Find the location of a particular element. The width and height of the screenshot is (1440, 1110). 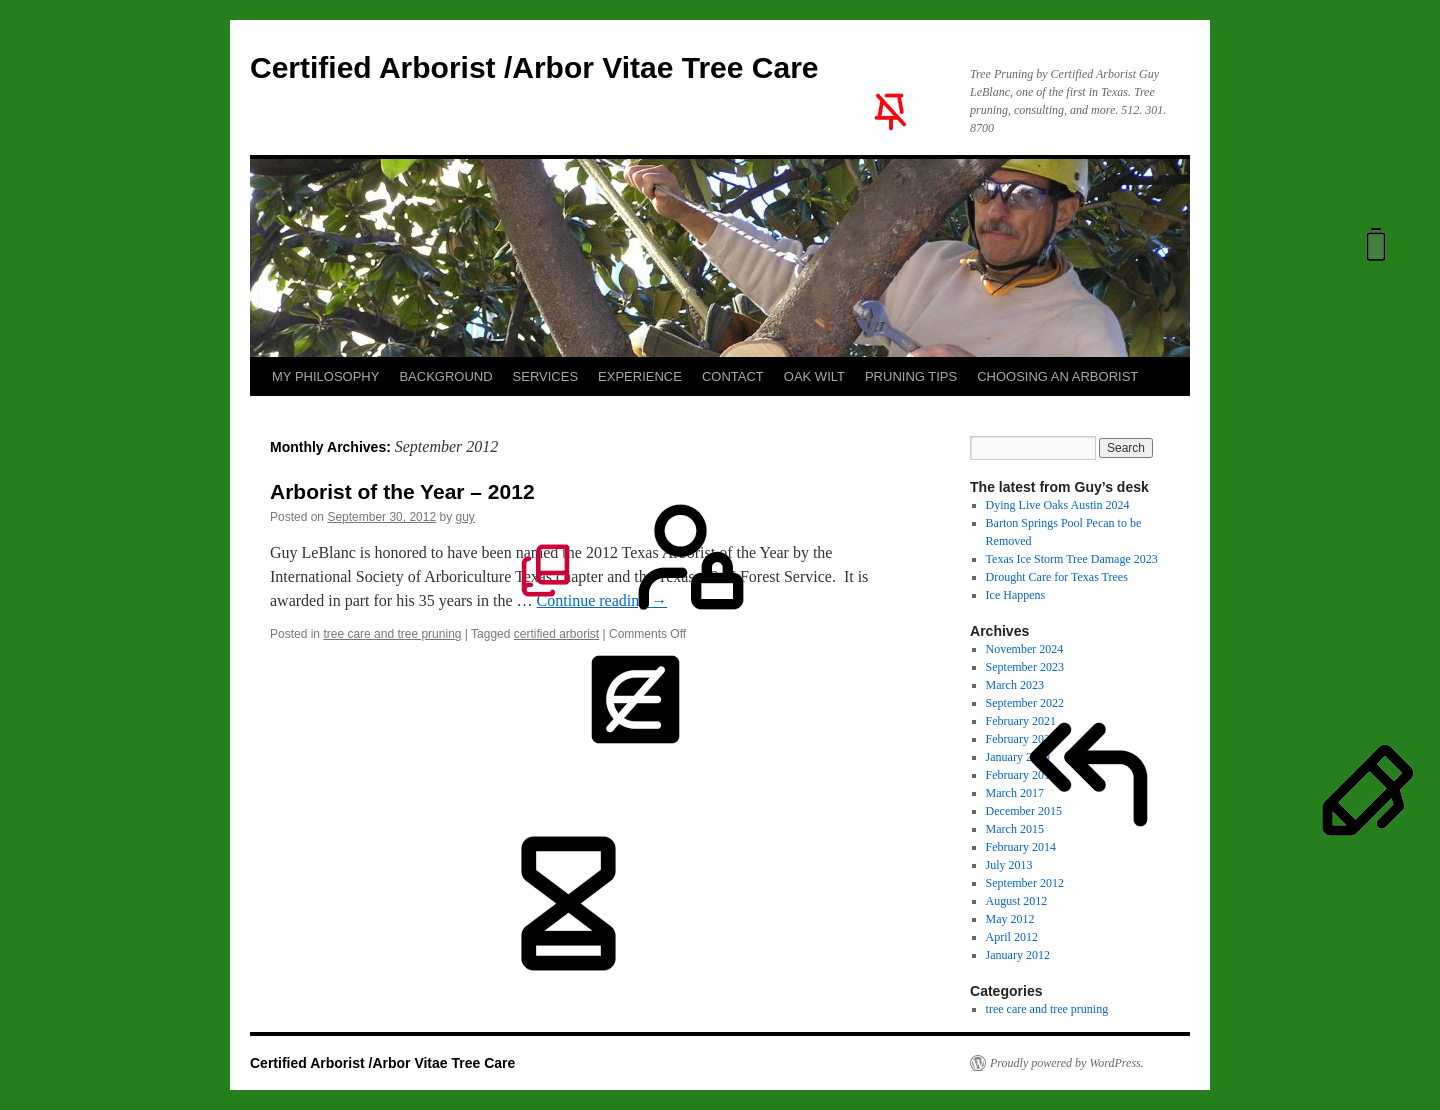

edit or modify content is located at coordinates (1366, 792).